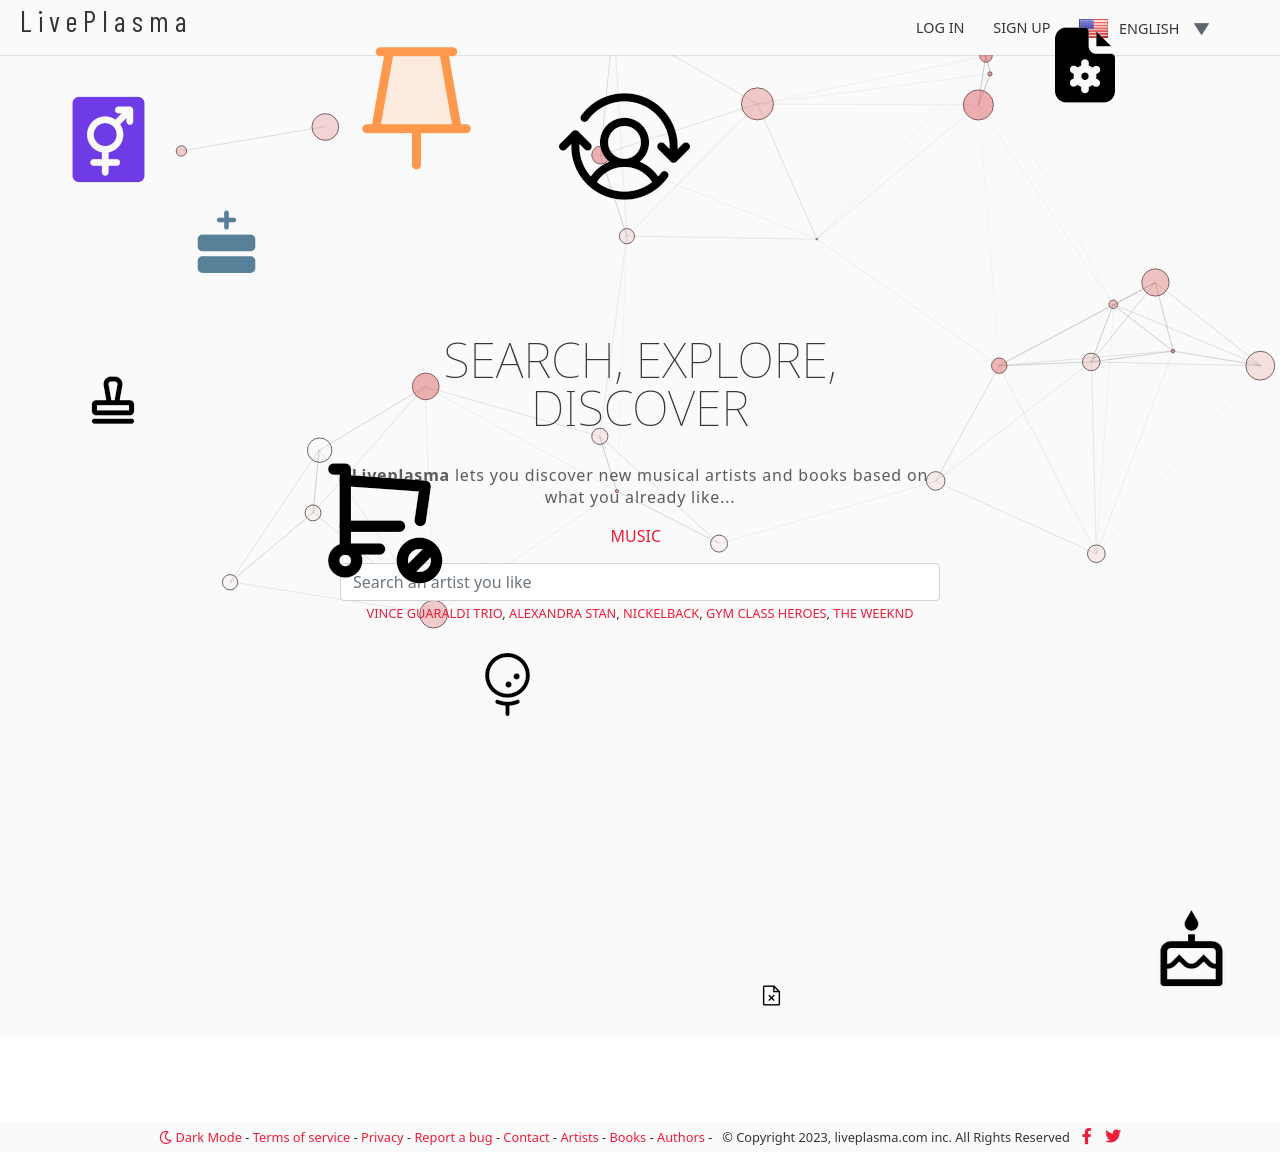 This screenshot has height=1152, width=1280. I want to click on delete or remove a file, so click(771, 995).